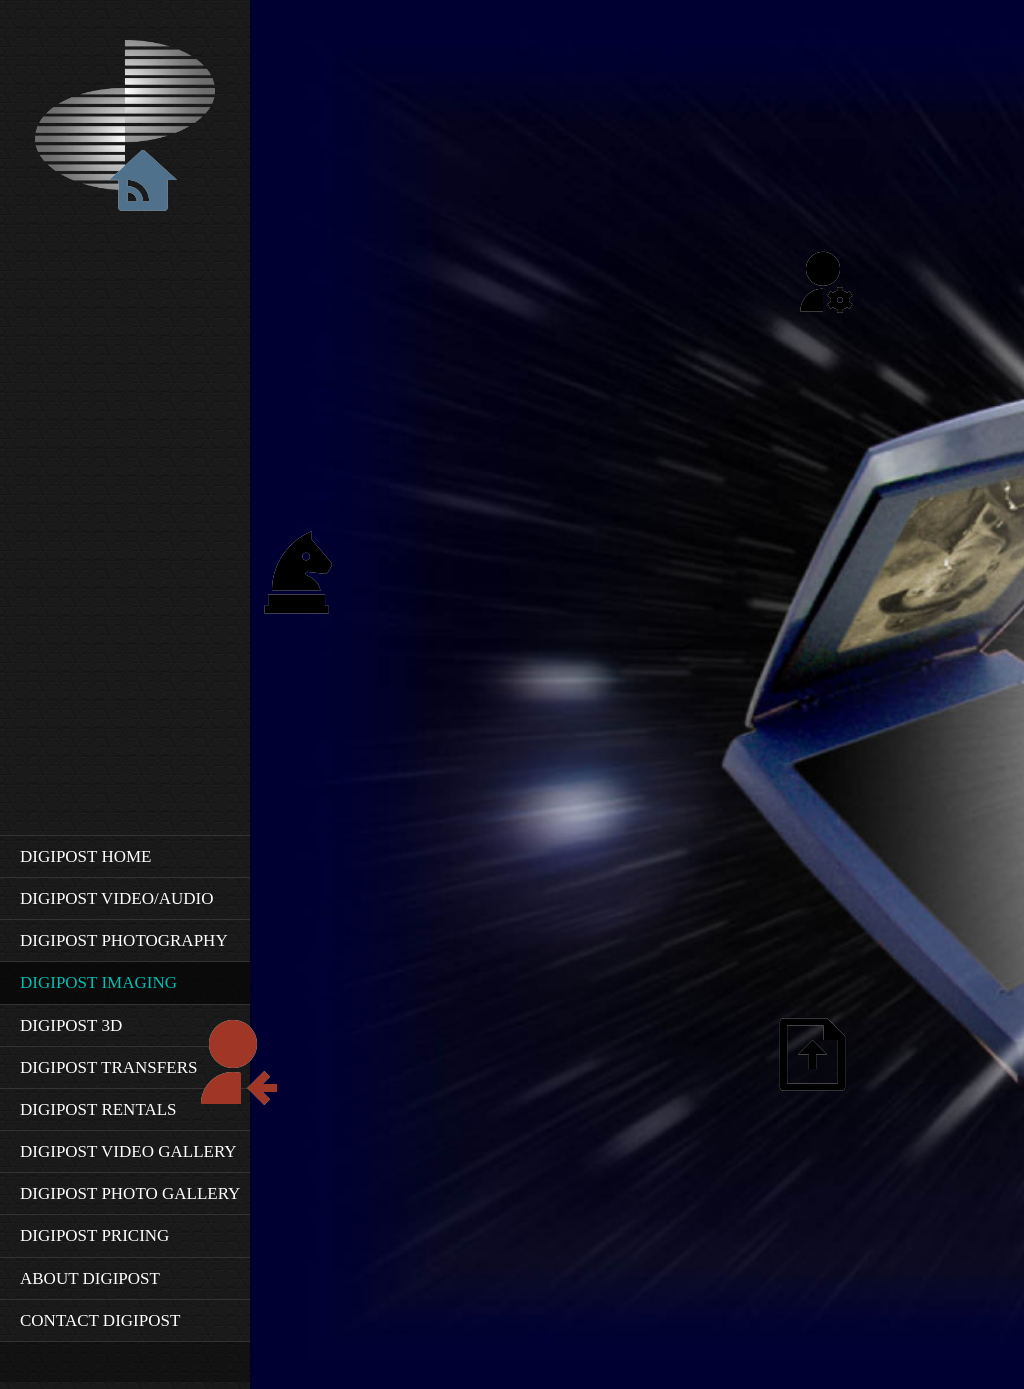 The width and height of the screenshot is (1024, 1389). What do you see at coordinates (143, 183) in the screenshot?
I see `connect to home wifi network` at bounding box center [143, 183].